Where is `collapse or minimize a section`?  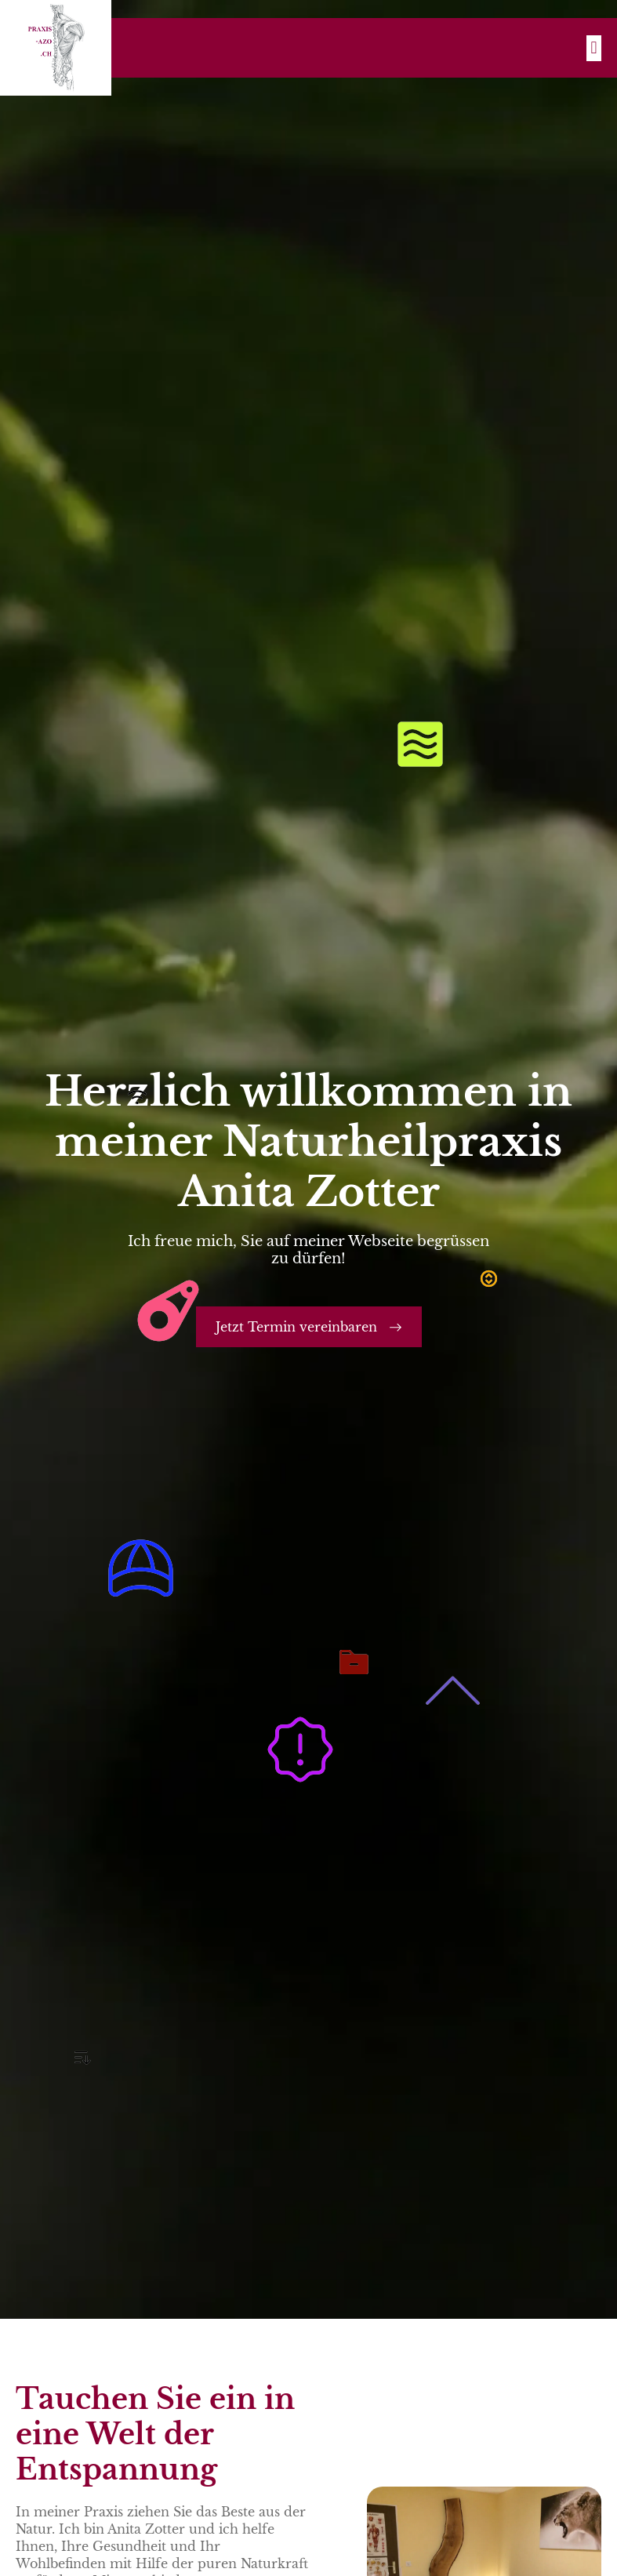
collapse or minimize a section is located at coordinates (452, 1706).